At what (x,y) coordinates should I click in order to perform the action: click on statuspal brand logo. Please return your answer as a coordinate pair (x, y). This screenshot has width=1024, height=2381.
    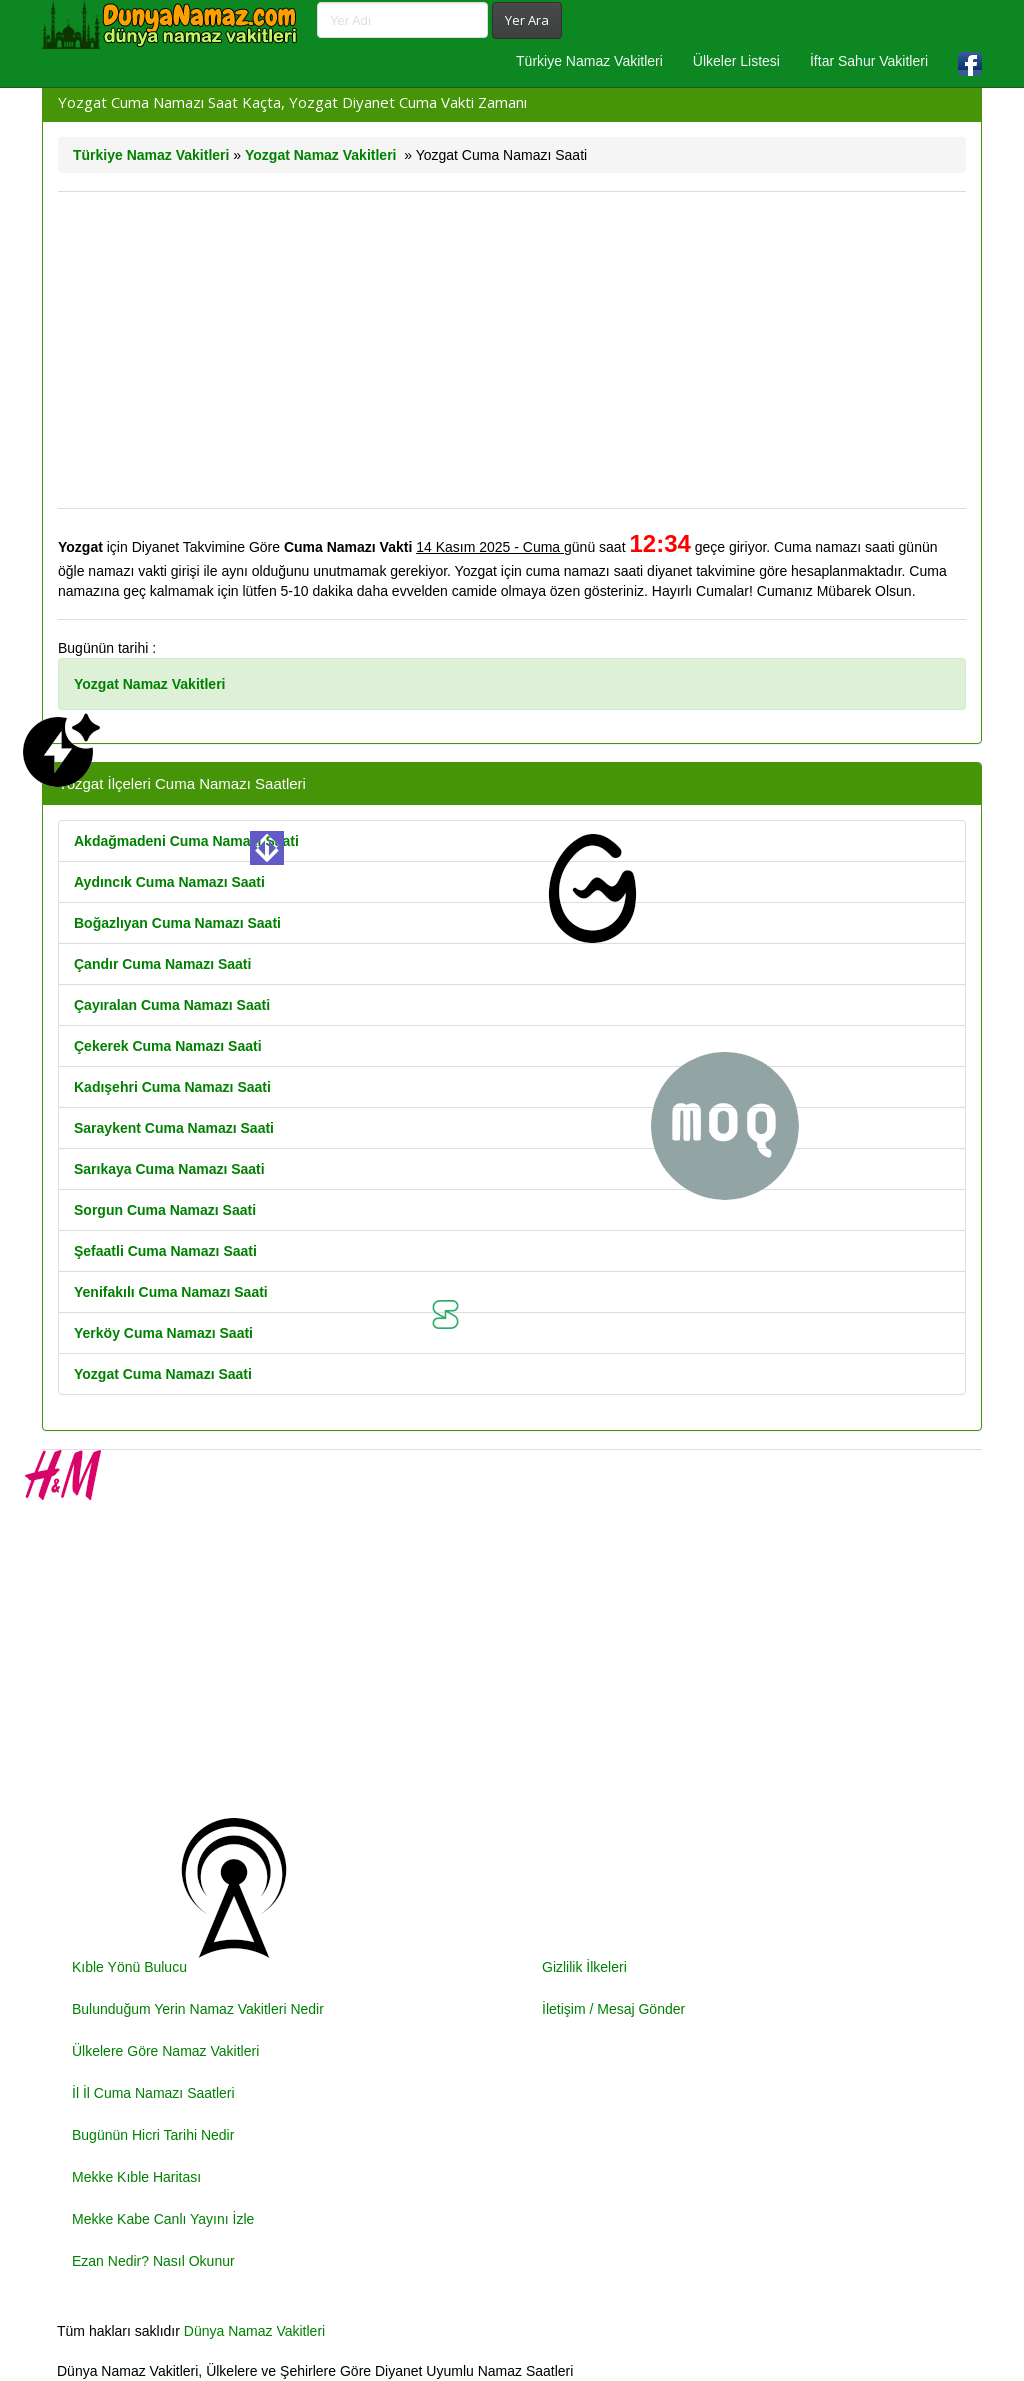
    Looking at the image, I should click on (234, 1888).